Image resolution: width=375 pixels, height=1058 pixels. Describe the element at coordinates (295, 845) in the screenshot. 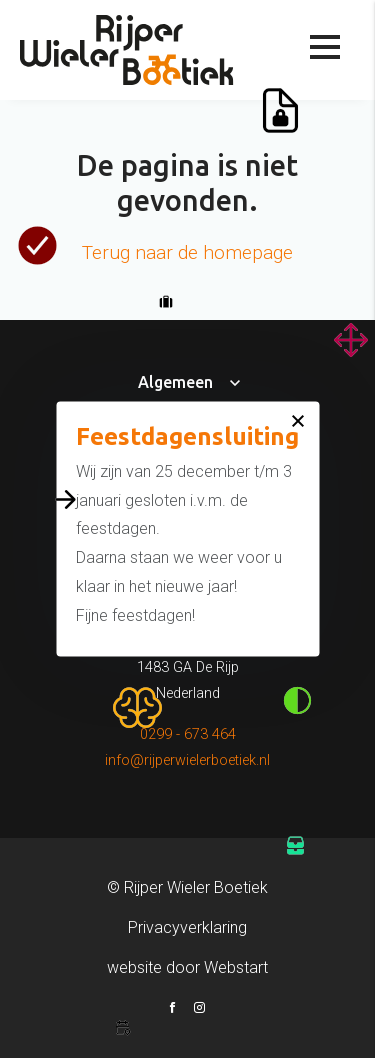

I see `view stacked file trays or inbox` at that location.